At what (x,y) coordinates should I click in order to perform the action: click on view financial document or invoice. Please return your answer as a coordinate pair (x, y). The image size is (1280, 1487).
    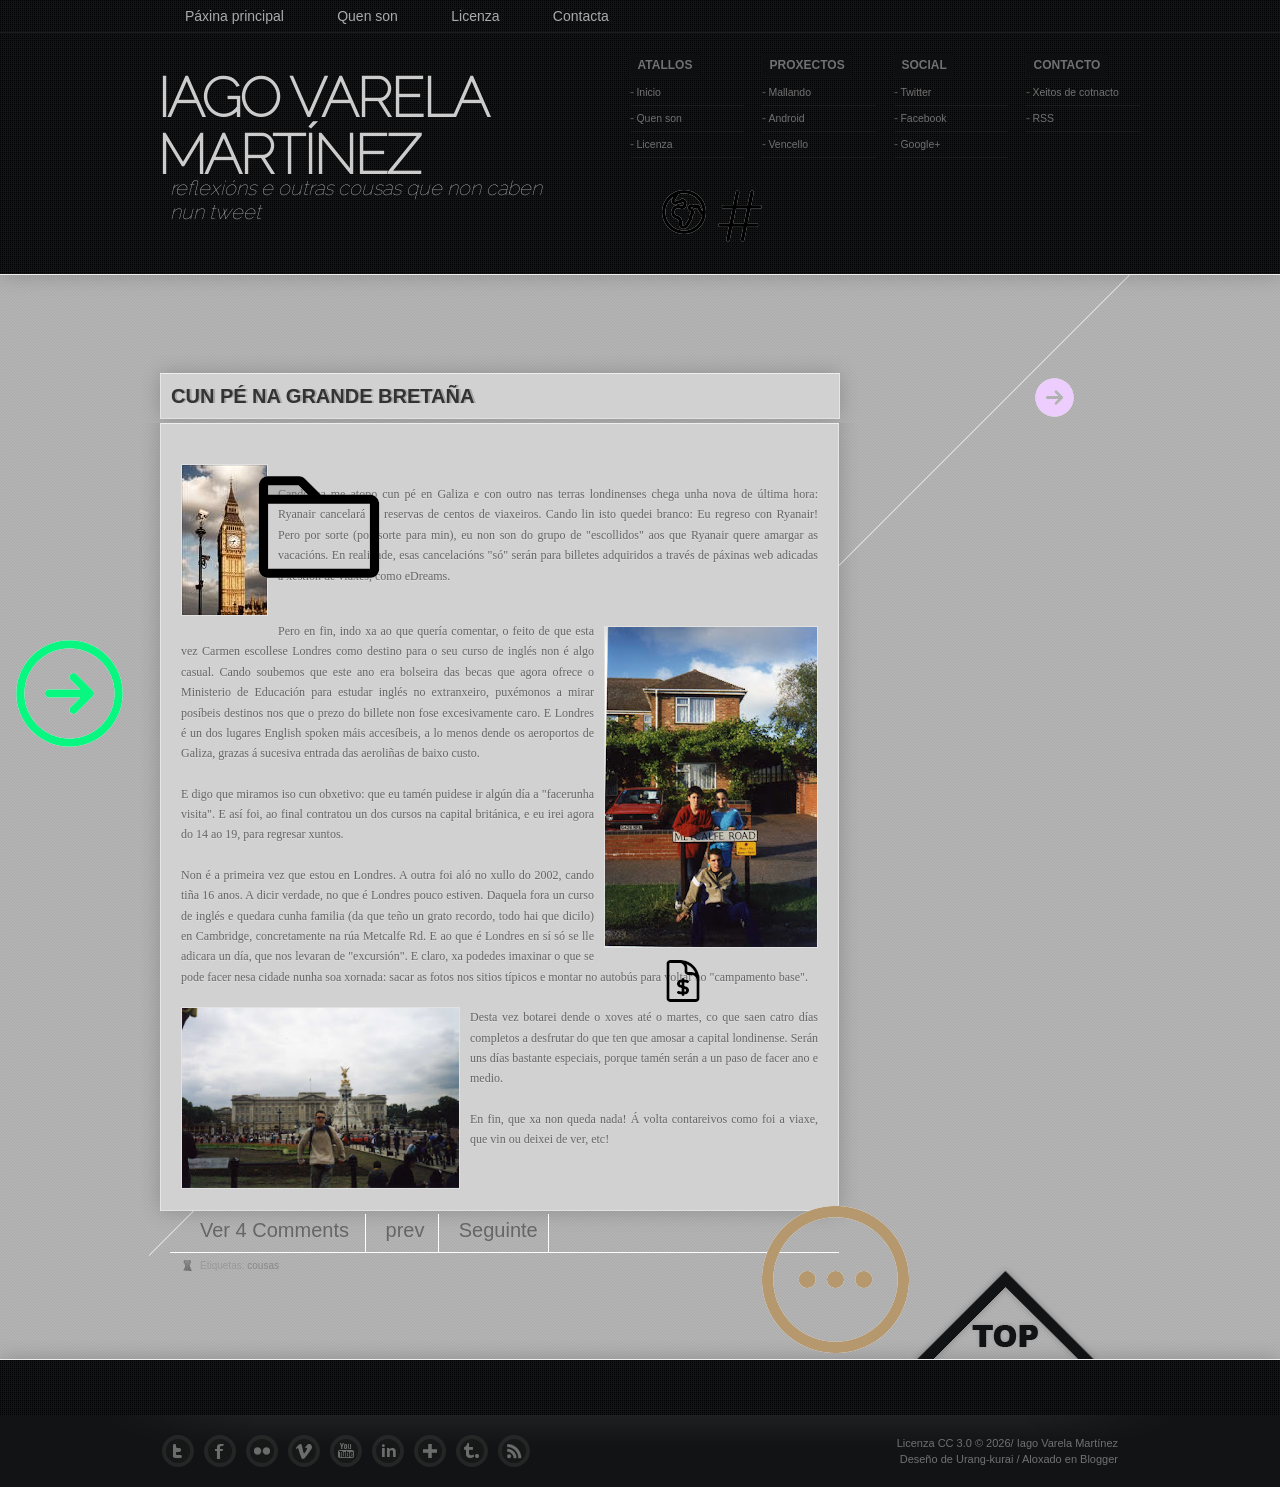
    Looking at the image, I should click on (683, 981).